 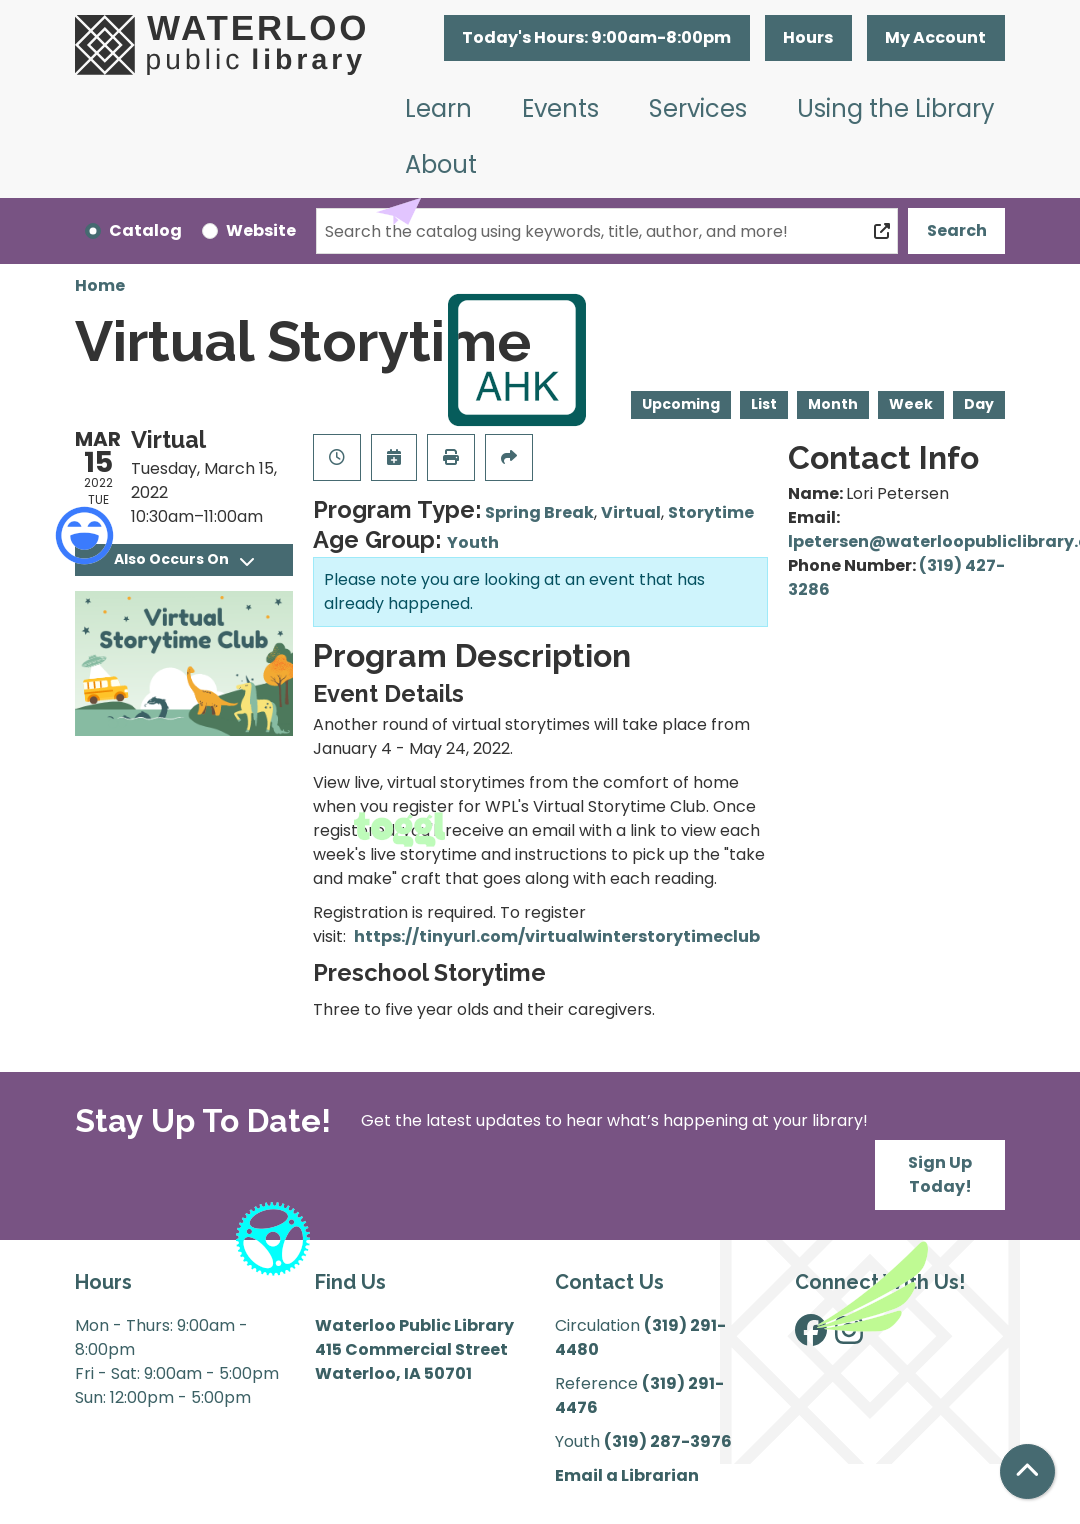 What do you see at coordinates (399, 829) in the screenshot?
I see `open Toggl time tracking app` at bounding box center [399, 829].